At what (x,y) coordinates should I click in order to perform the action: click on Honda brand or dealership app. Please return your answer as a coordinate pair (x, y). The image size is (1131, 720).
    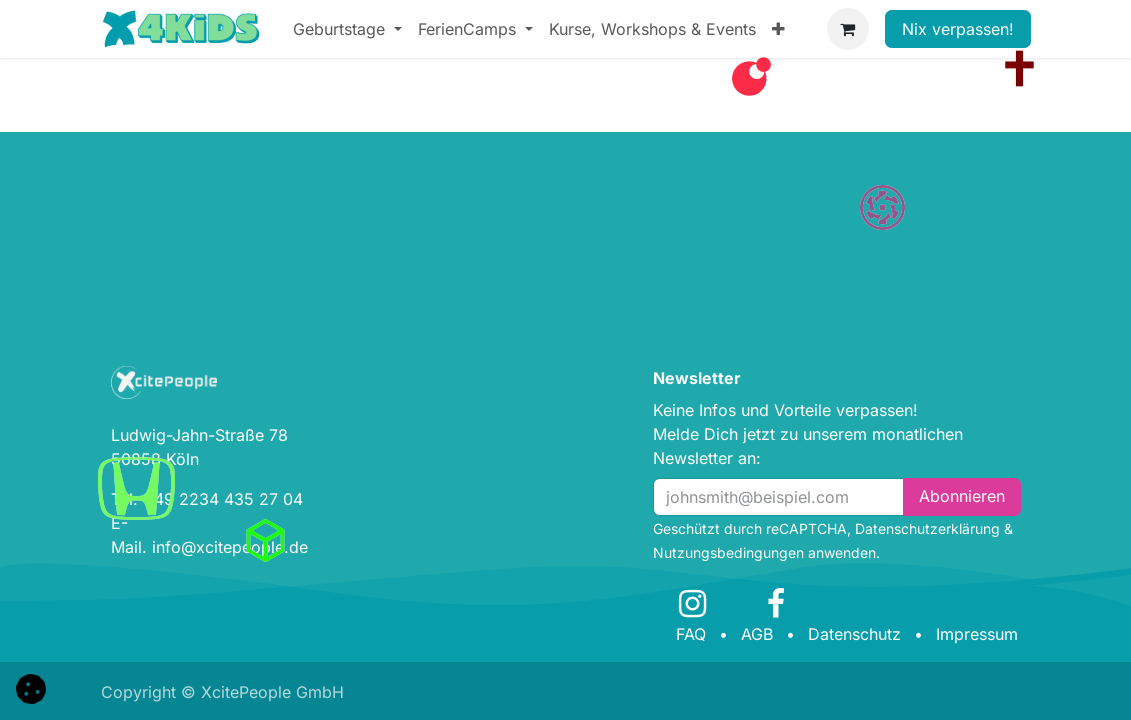
    Looking at the image, I should click on (136, 488).